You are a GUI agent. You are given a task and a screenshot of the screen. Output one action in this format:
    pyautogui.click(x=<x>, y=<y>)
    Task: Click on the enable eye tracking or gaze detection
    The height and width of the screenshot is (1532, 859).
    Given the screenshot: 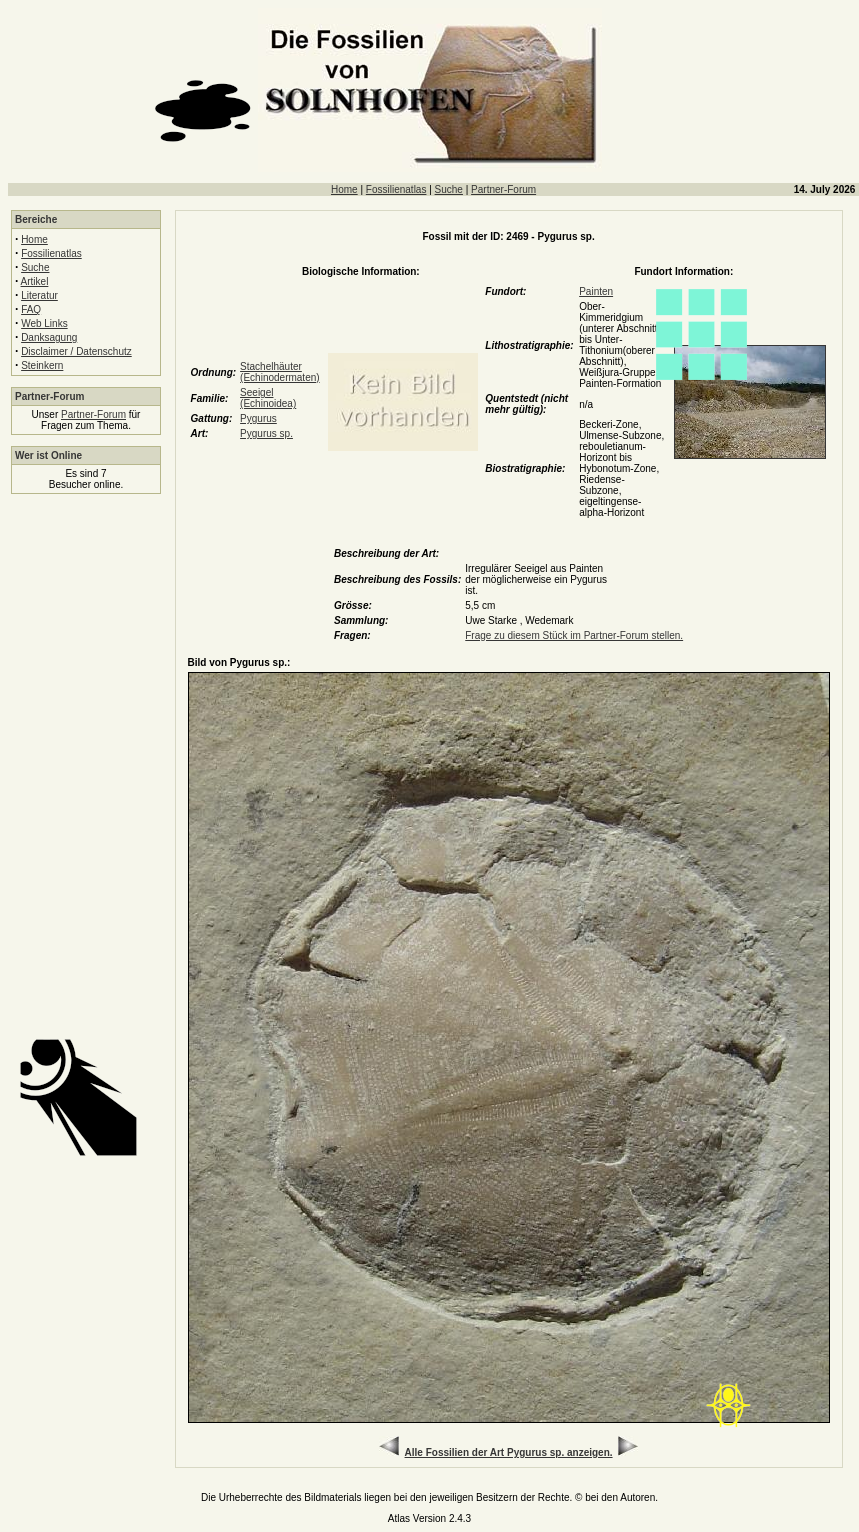 What is the action you would take?
    pyautogui.click(x=728, y=1405)
    